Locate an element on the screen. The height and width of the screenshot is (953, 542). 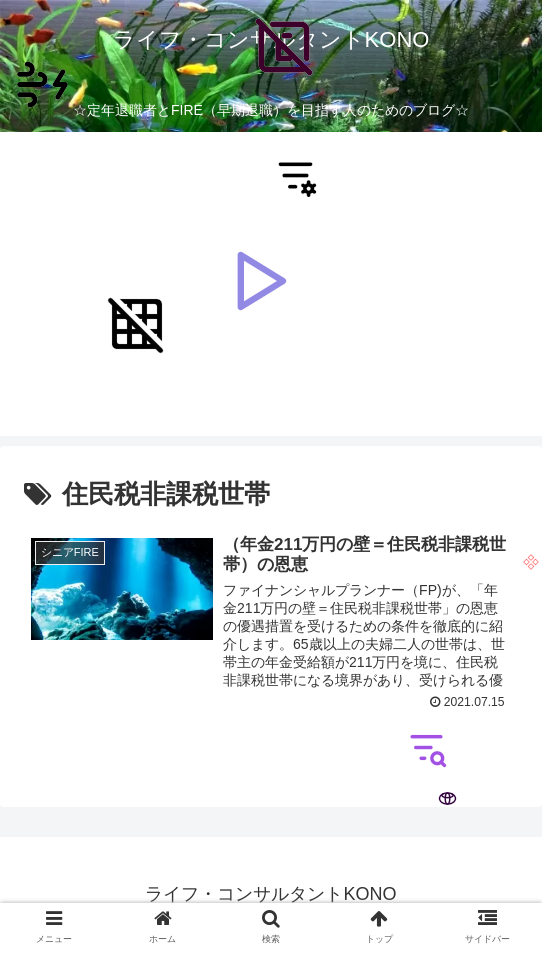
configure filter settings is located at coordinates (295, 175).